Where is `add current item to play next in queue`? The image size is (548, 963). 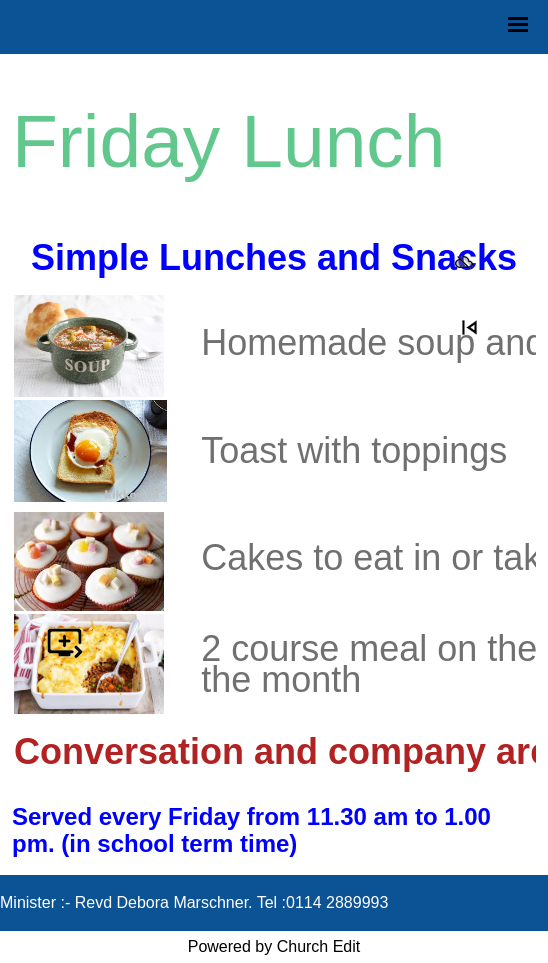
add current item to play next in queue is located at coordinates (64, 642).